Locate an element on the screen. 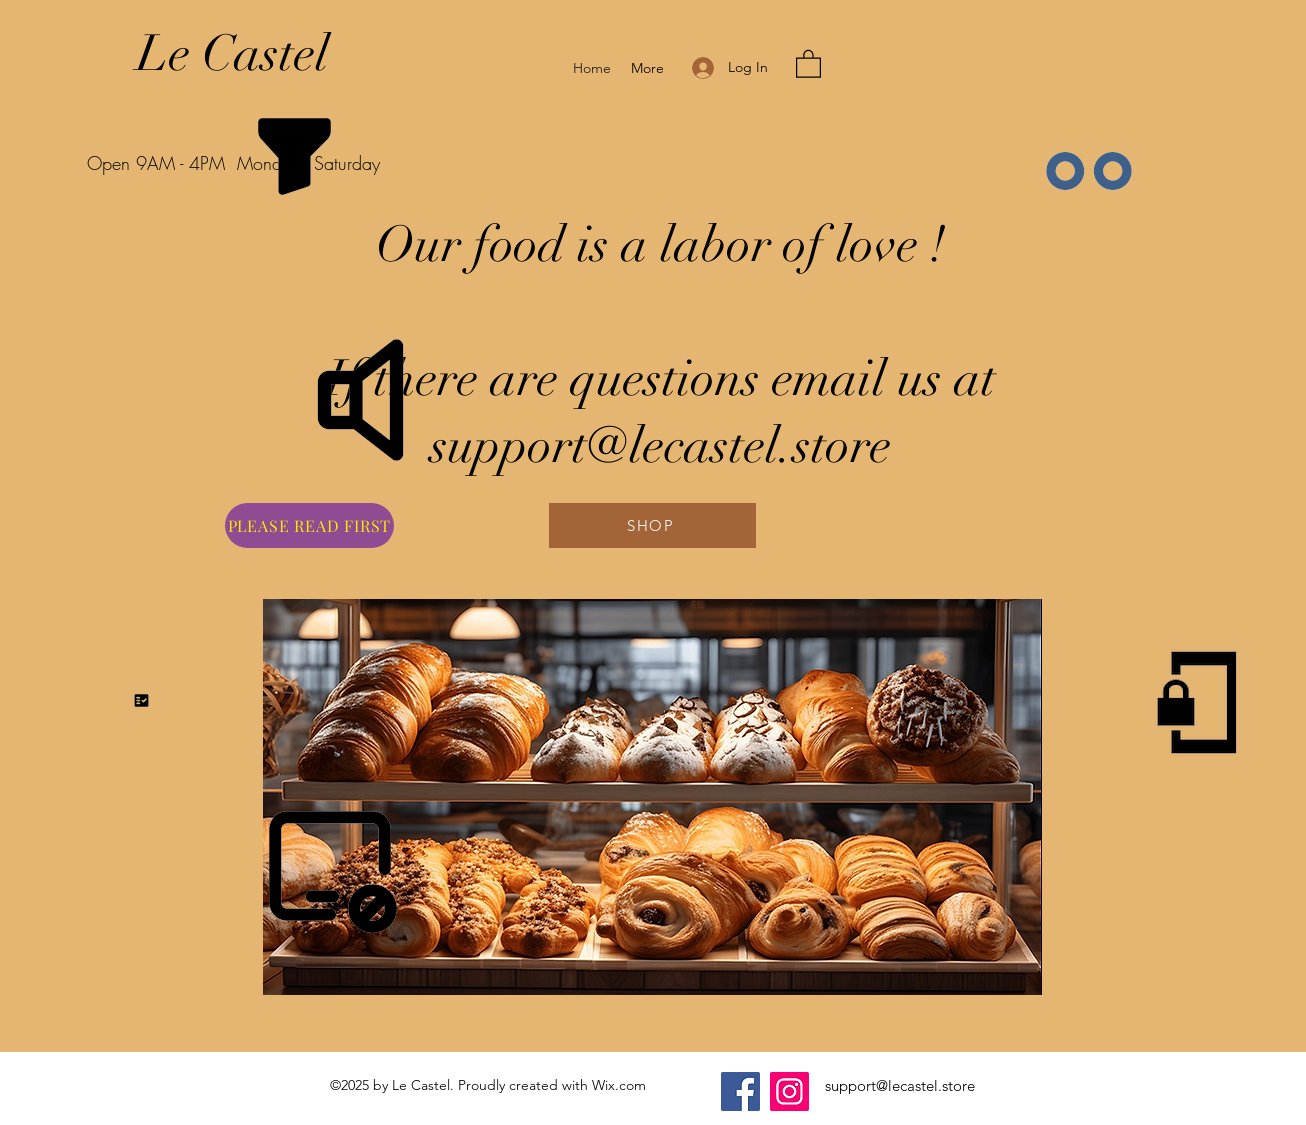  filter or sort content is located at coordinates (294, 154).